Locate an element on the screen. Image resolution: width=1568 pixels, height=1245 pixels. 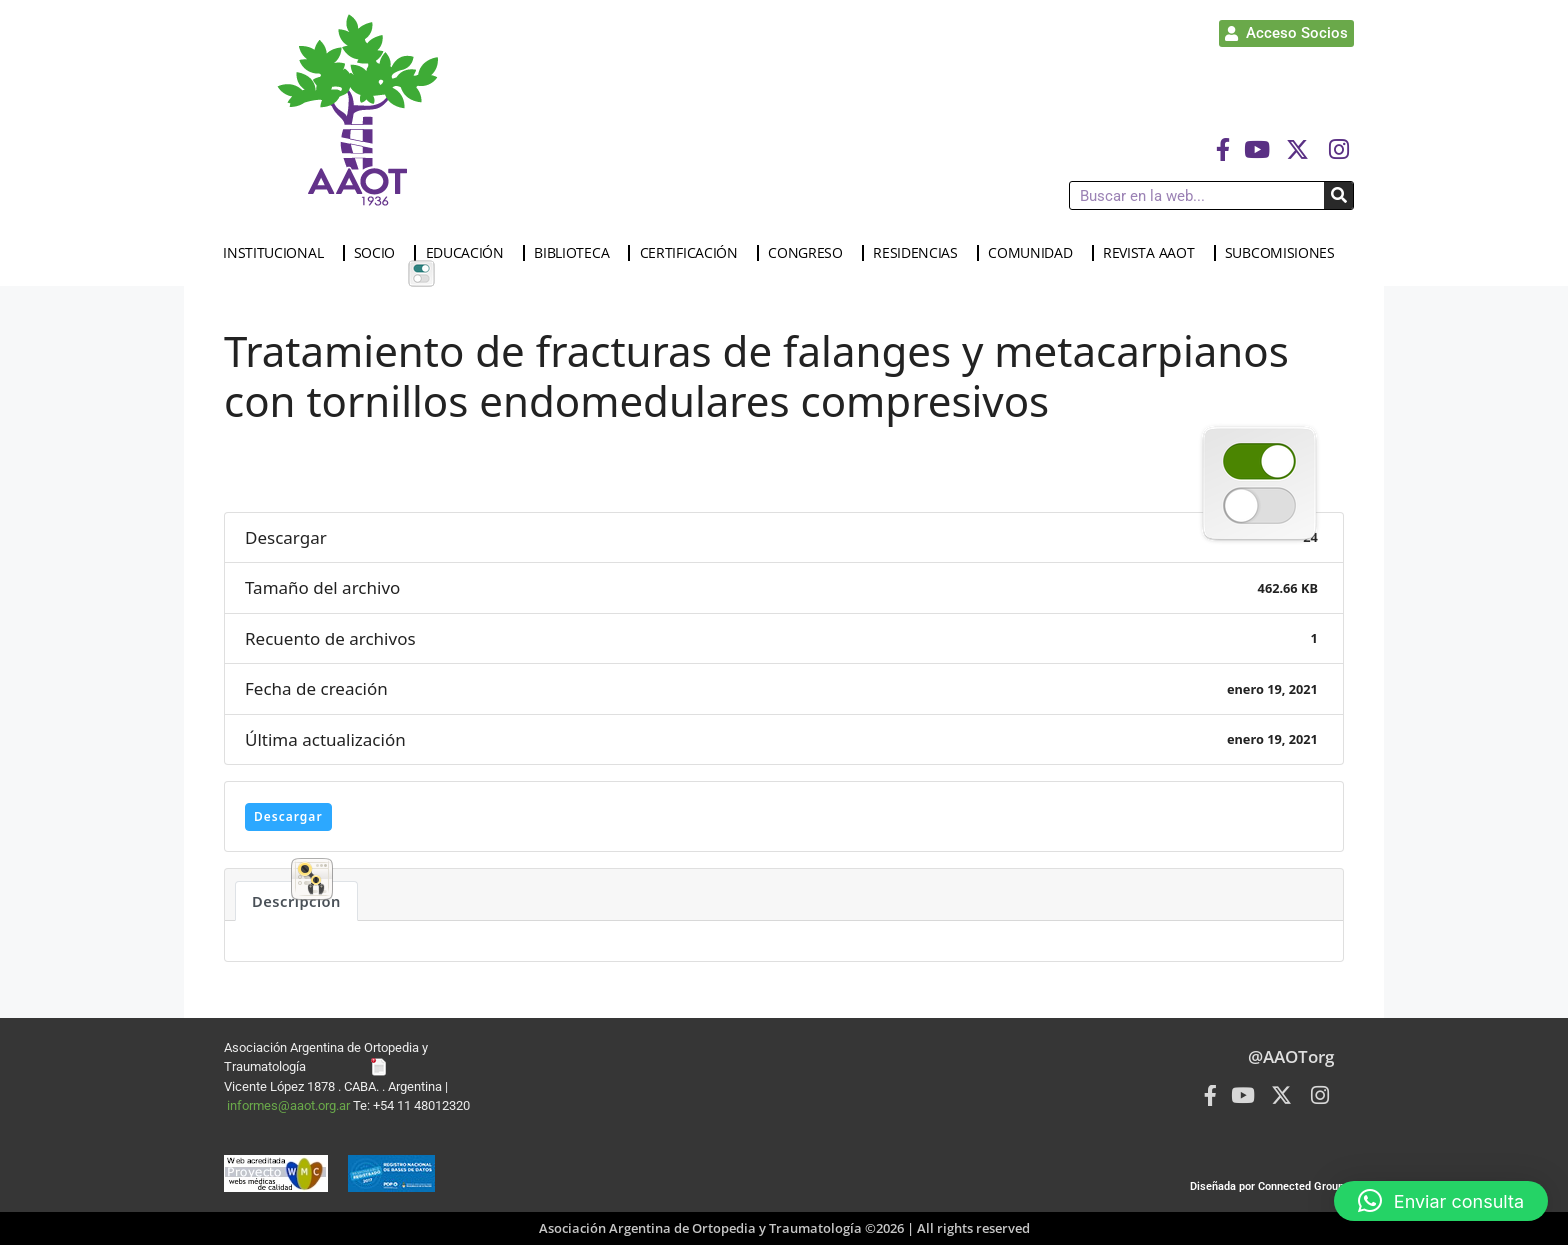
send or share a document is located at coordinates (379, 1067).